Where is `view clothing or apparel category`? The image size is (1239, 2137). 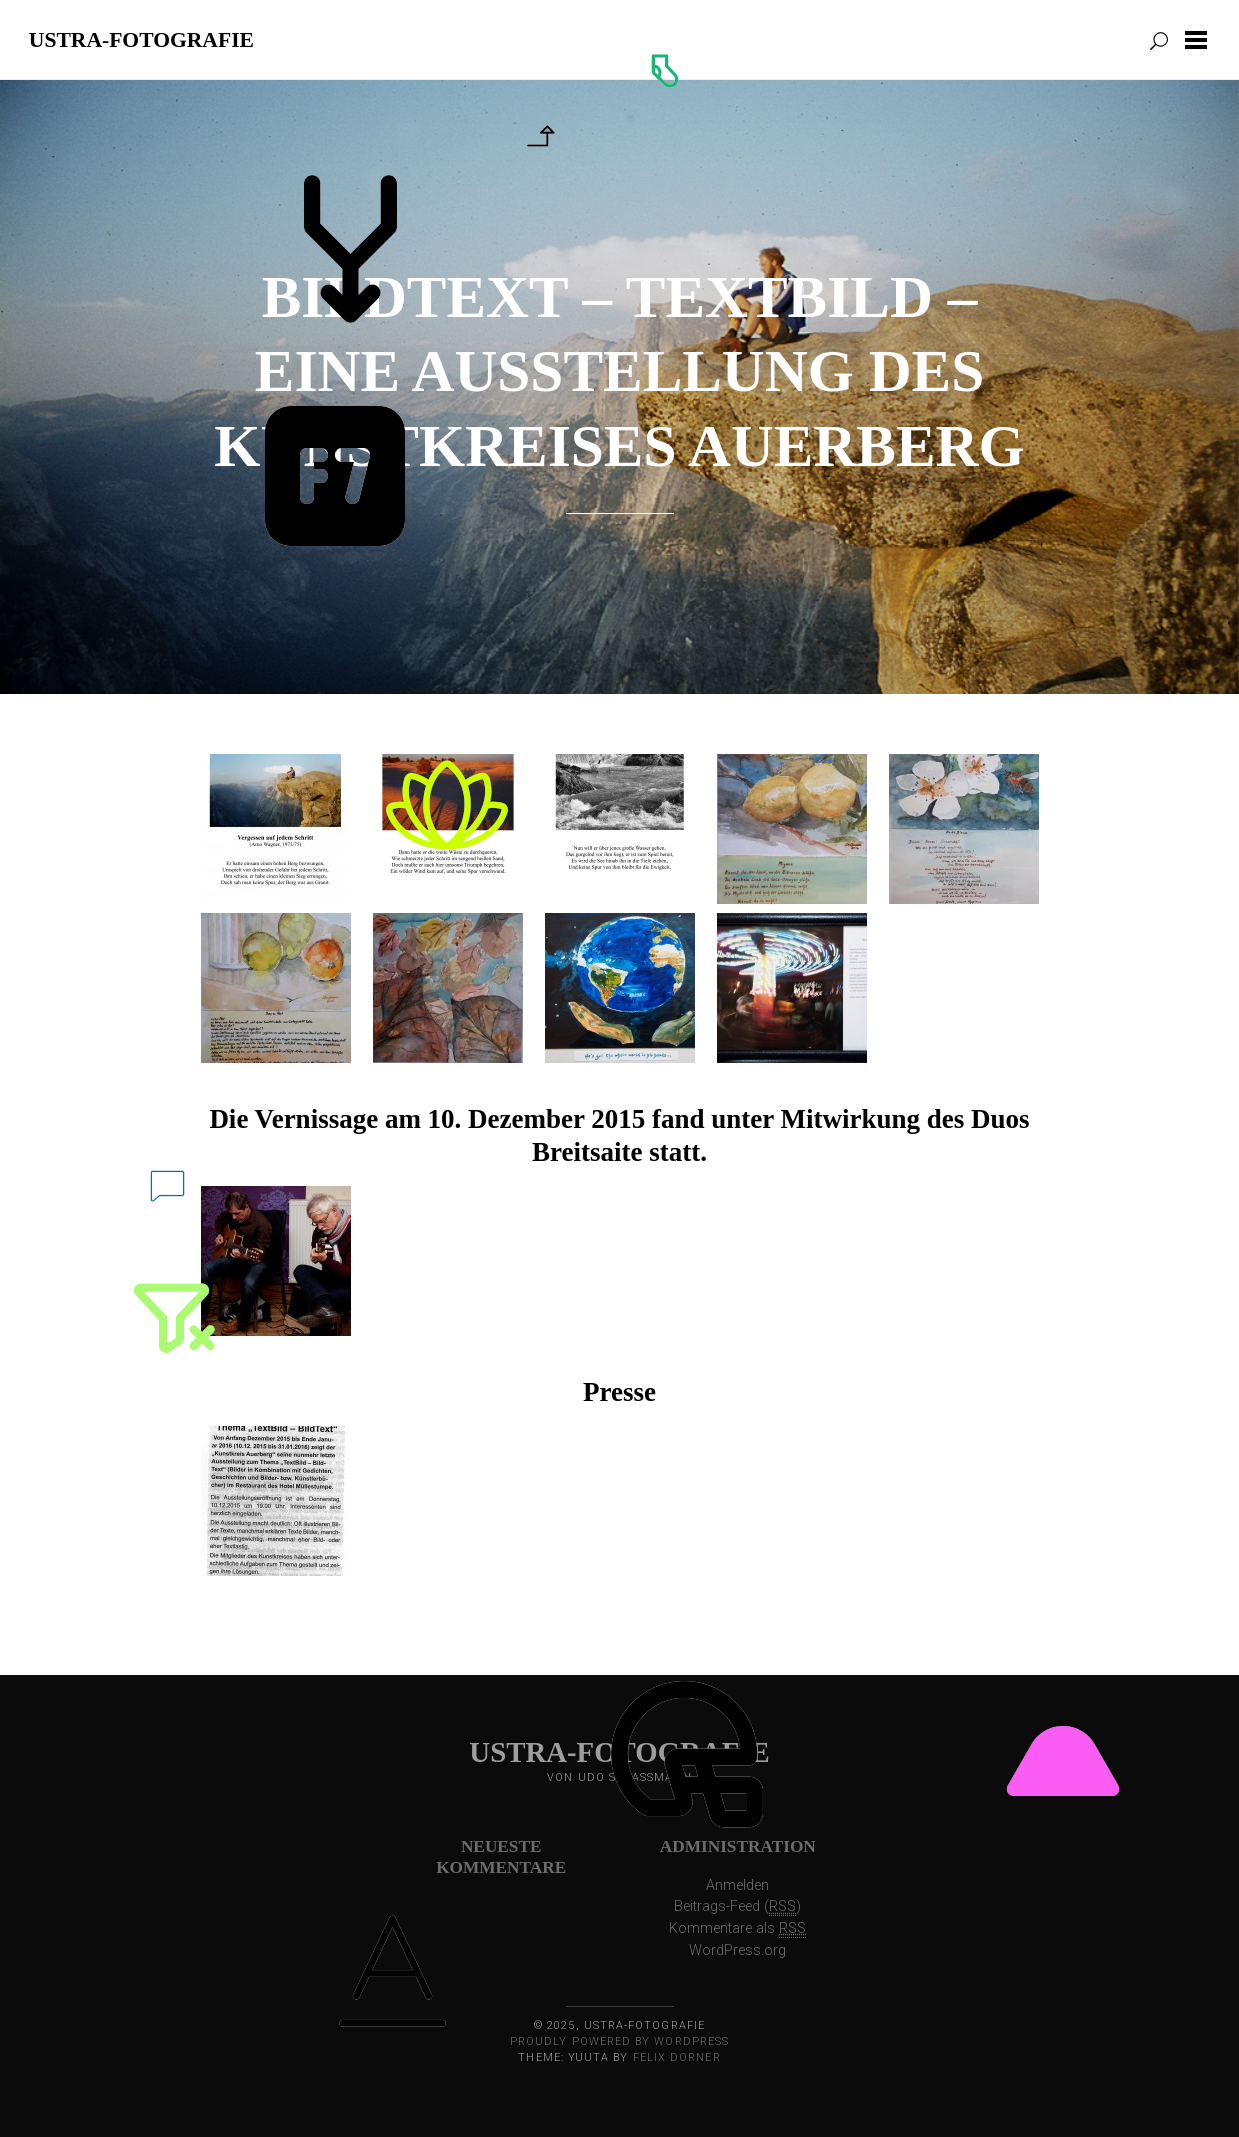
view clothing or apparel category is located at coordinates (665, 71).